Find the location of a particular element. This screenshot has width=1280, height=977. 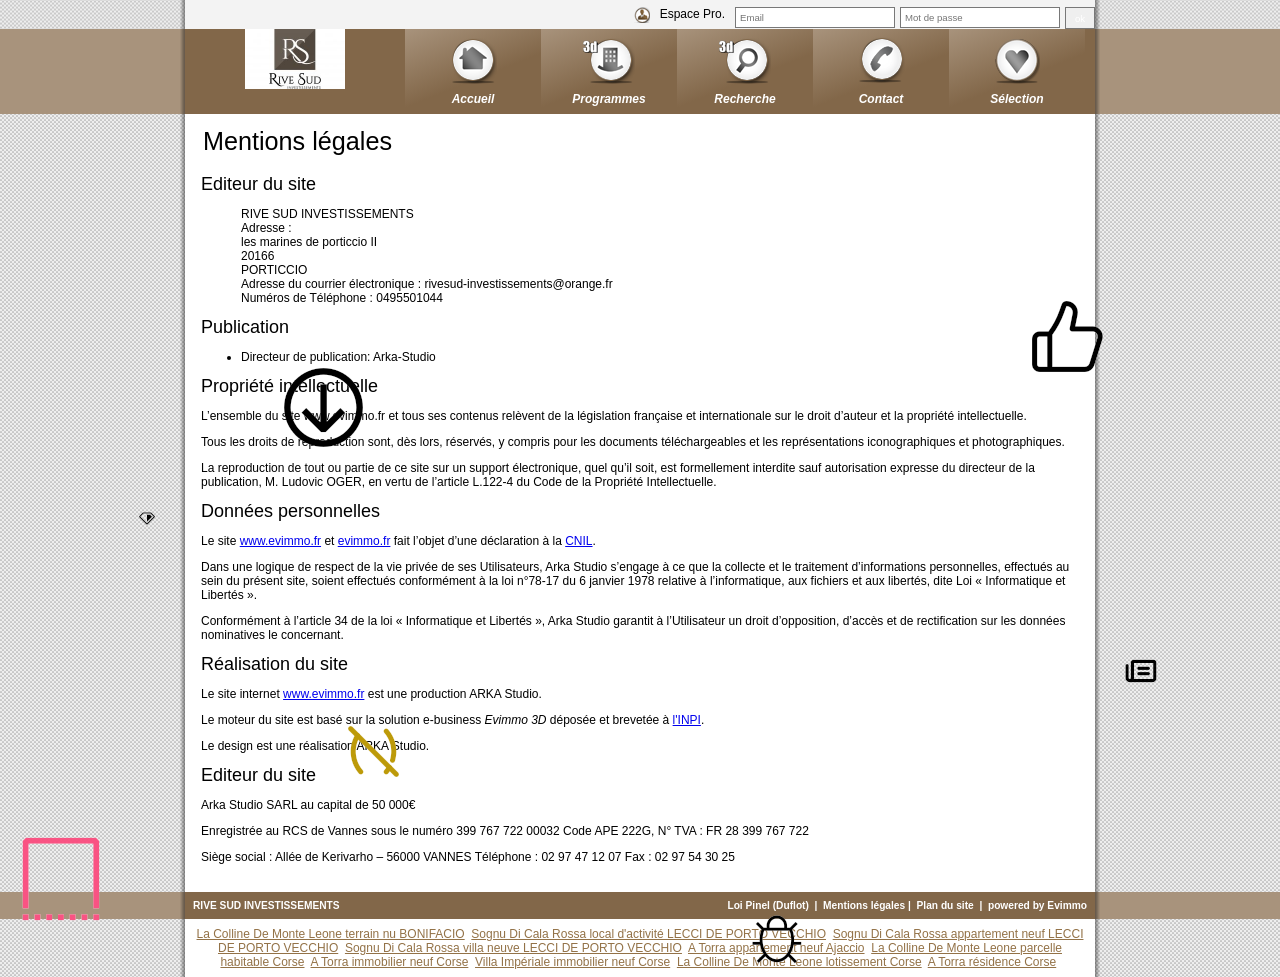

like or approve content is located at coordinates (1067, 336).